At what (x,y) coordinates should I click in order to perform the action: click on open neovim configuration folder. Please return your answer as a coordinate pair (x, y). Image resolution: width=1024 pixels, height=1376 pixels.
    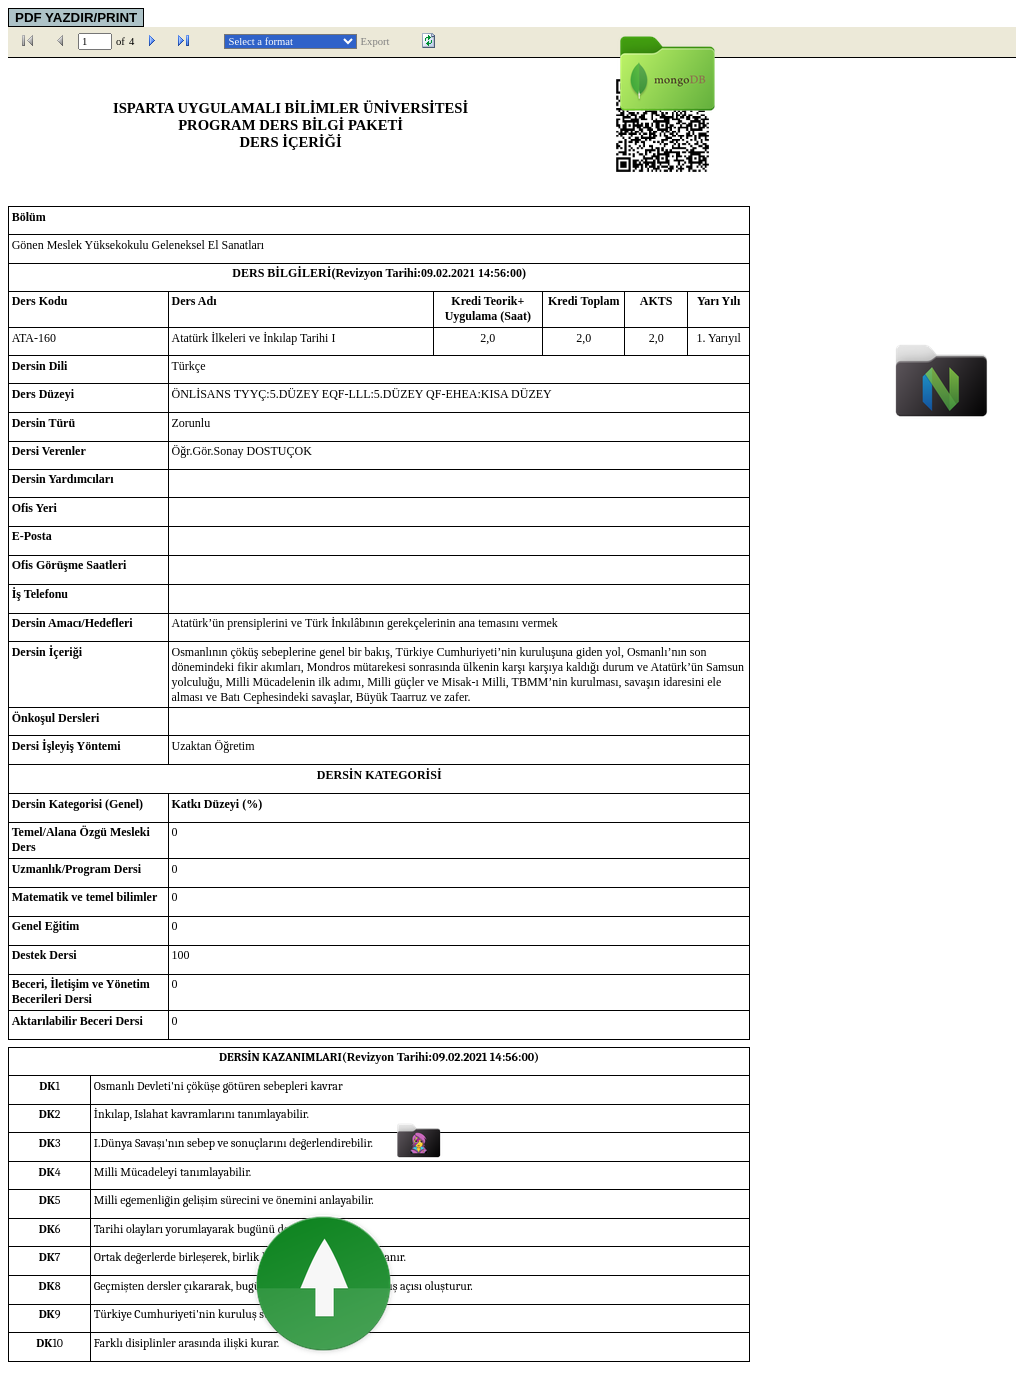
    Looking at the image, I should click on (941, 383).